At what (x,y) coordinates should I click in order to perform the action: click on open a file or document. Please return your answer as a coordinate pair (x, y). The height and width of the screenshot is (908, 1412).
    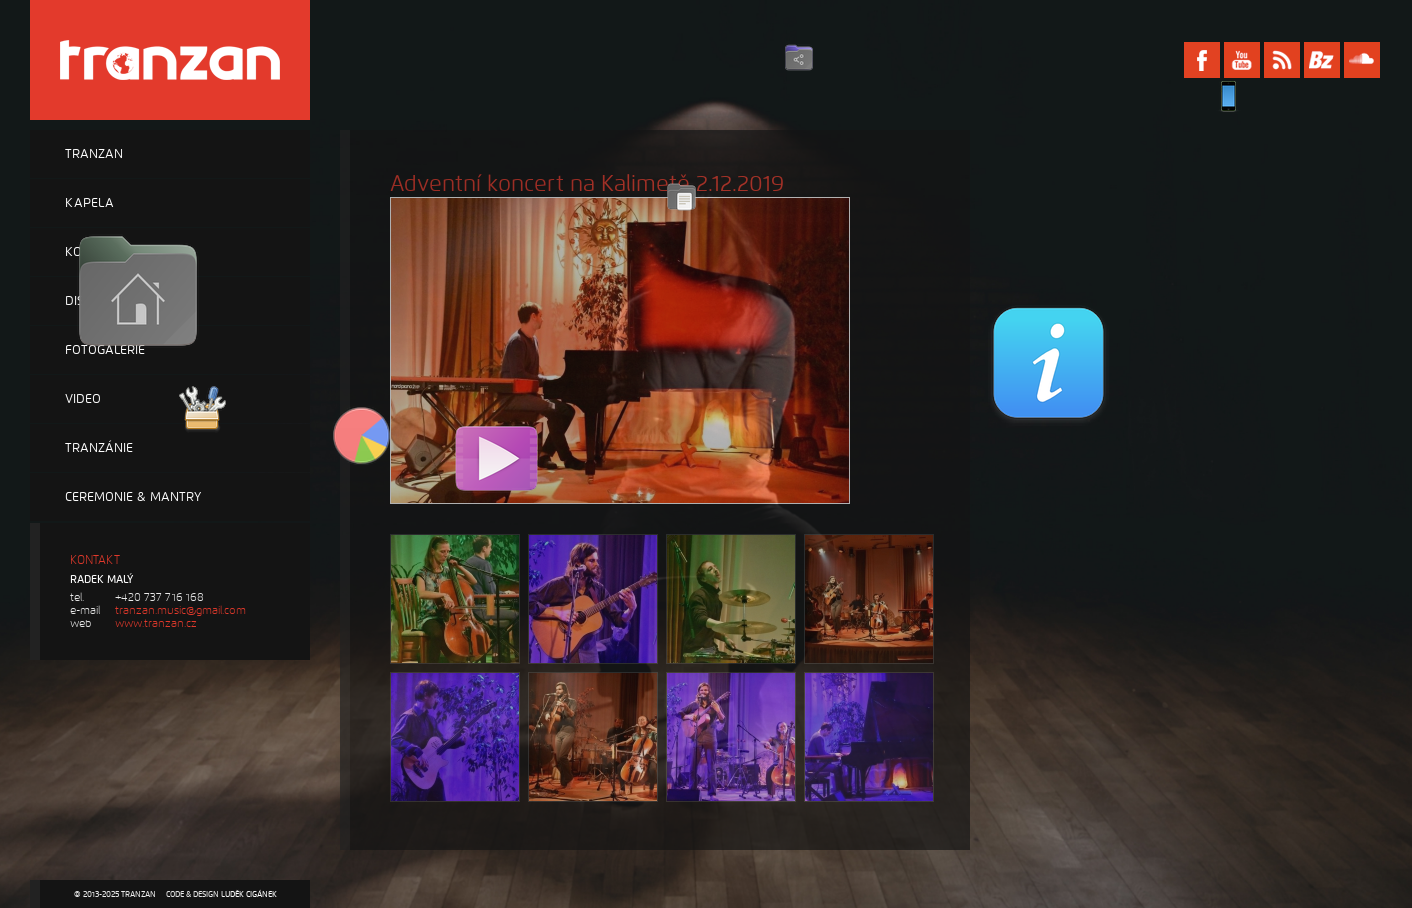
    Looking at the image, I should click on (681, 196).